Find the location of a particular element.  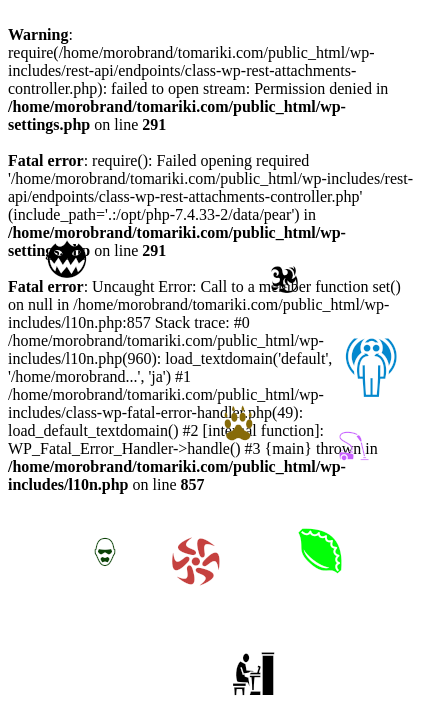

access halloween or seasonal themed content is located at coordinates (67, 260).